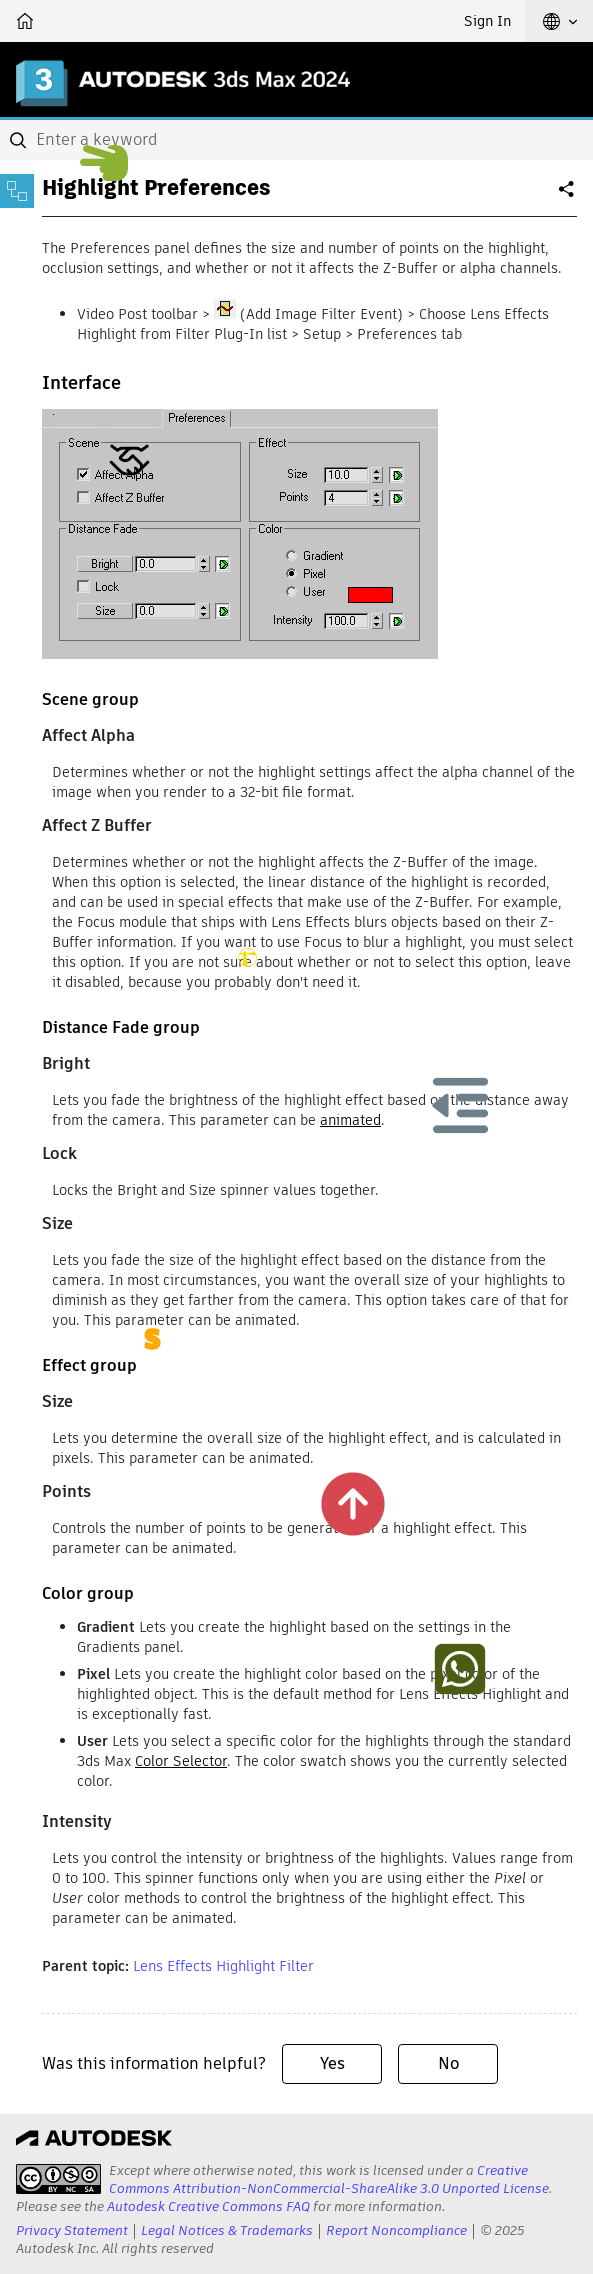 Image resolution: width=593 pixels, height=2274 pixels. I want to click on watchman monitoring logo, so click(247, 957).